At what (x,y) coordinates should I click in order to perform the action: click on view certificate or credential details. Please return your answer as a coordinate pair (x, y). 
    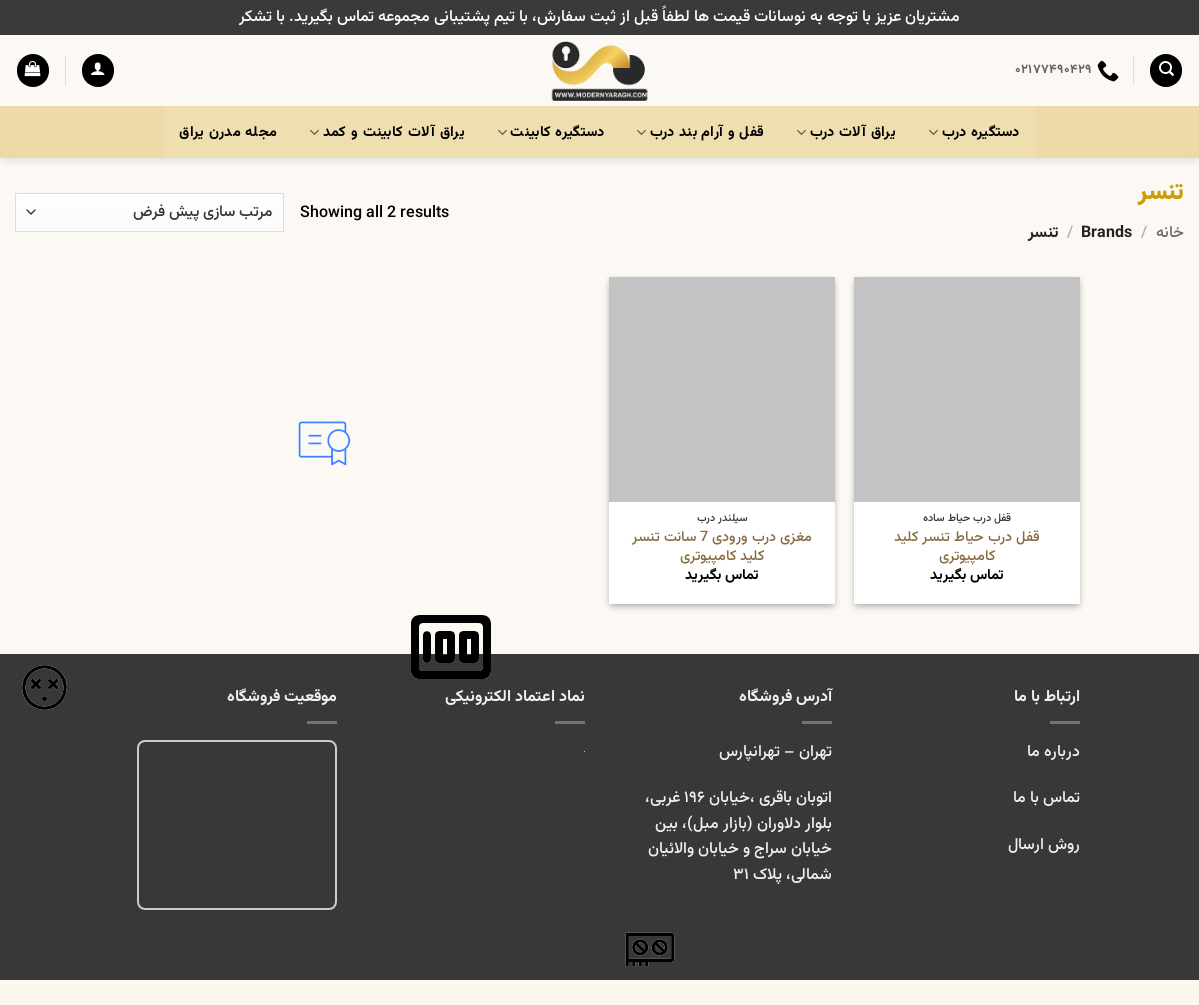
    Looking at the image, I should click on (322, 441).